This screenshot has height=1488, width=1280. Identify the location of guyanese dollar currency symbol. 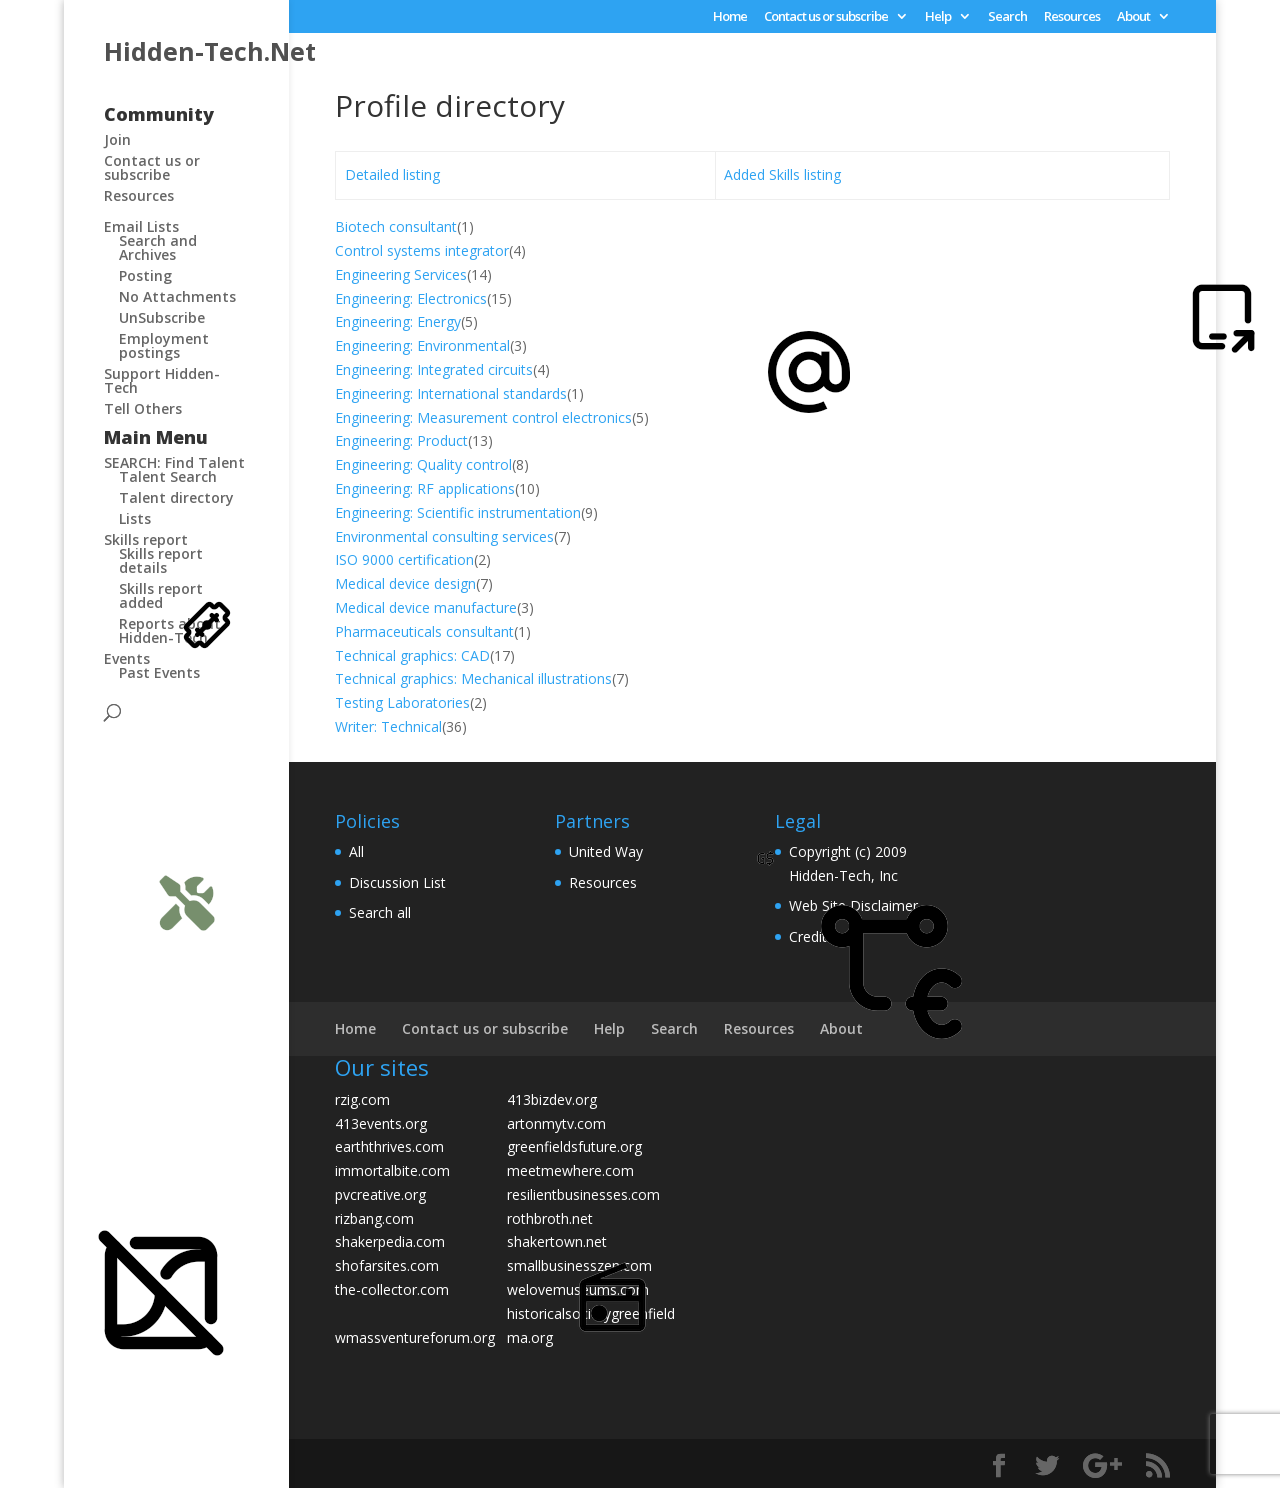
(765, 858).